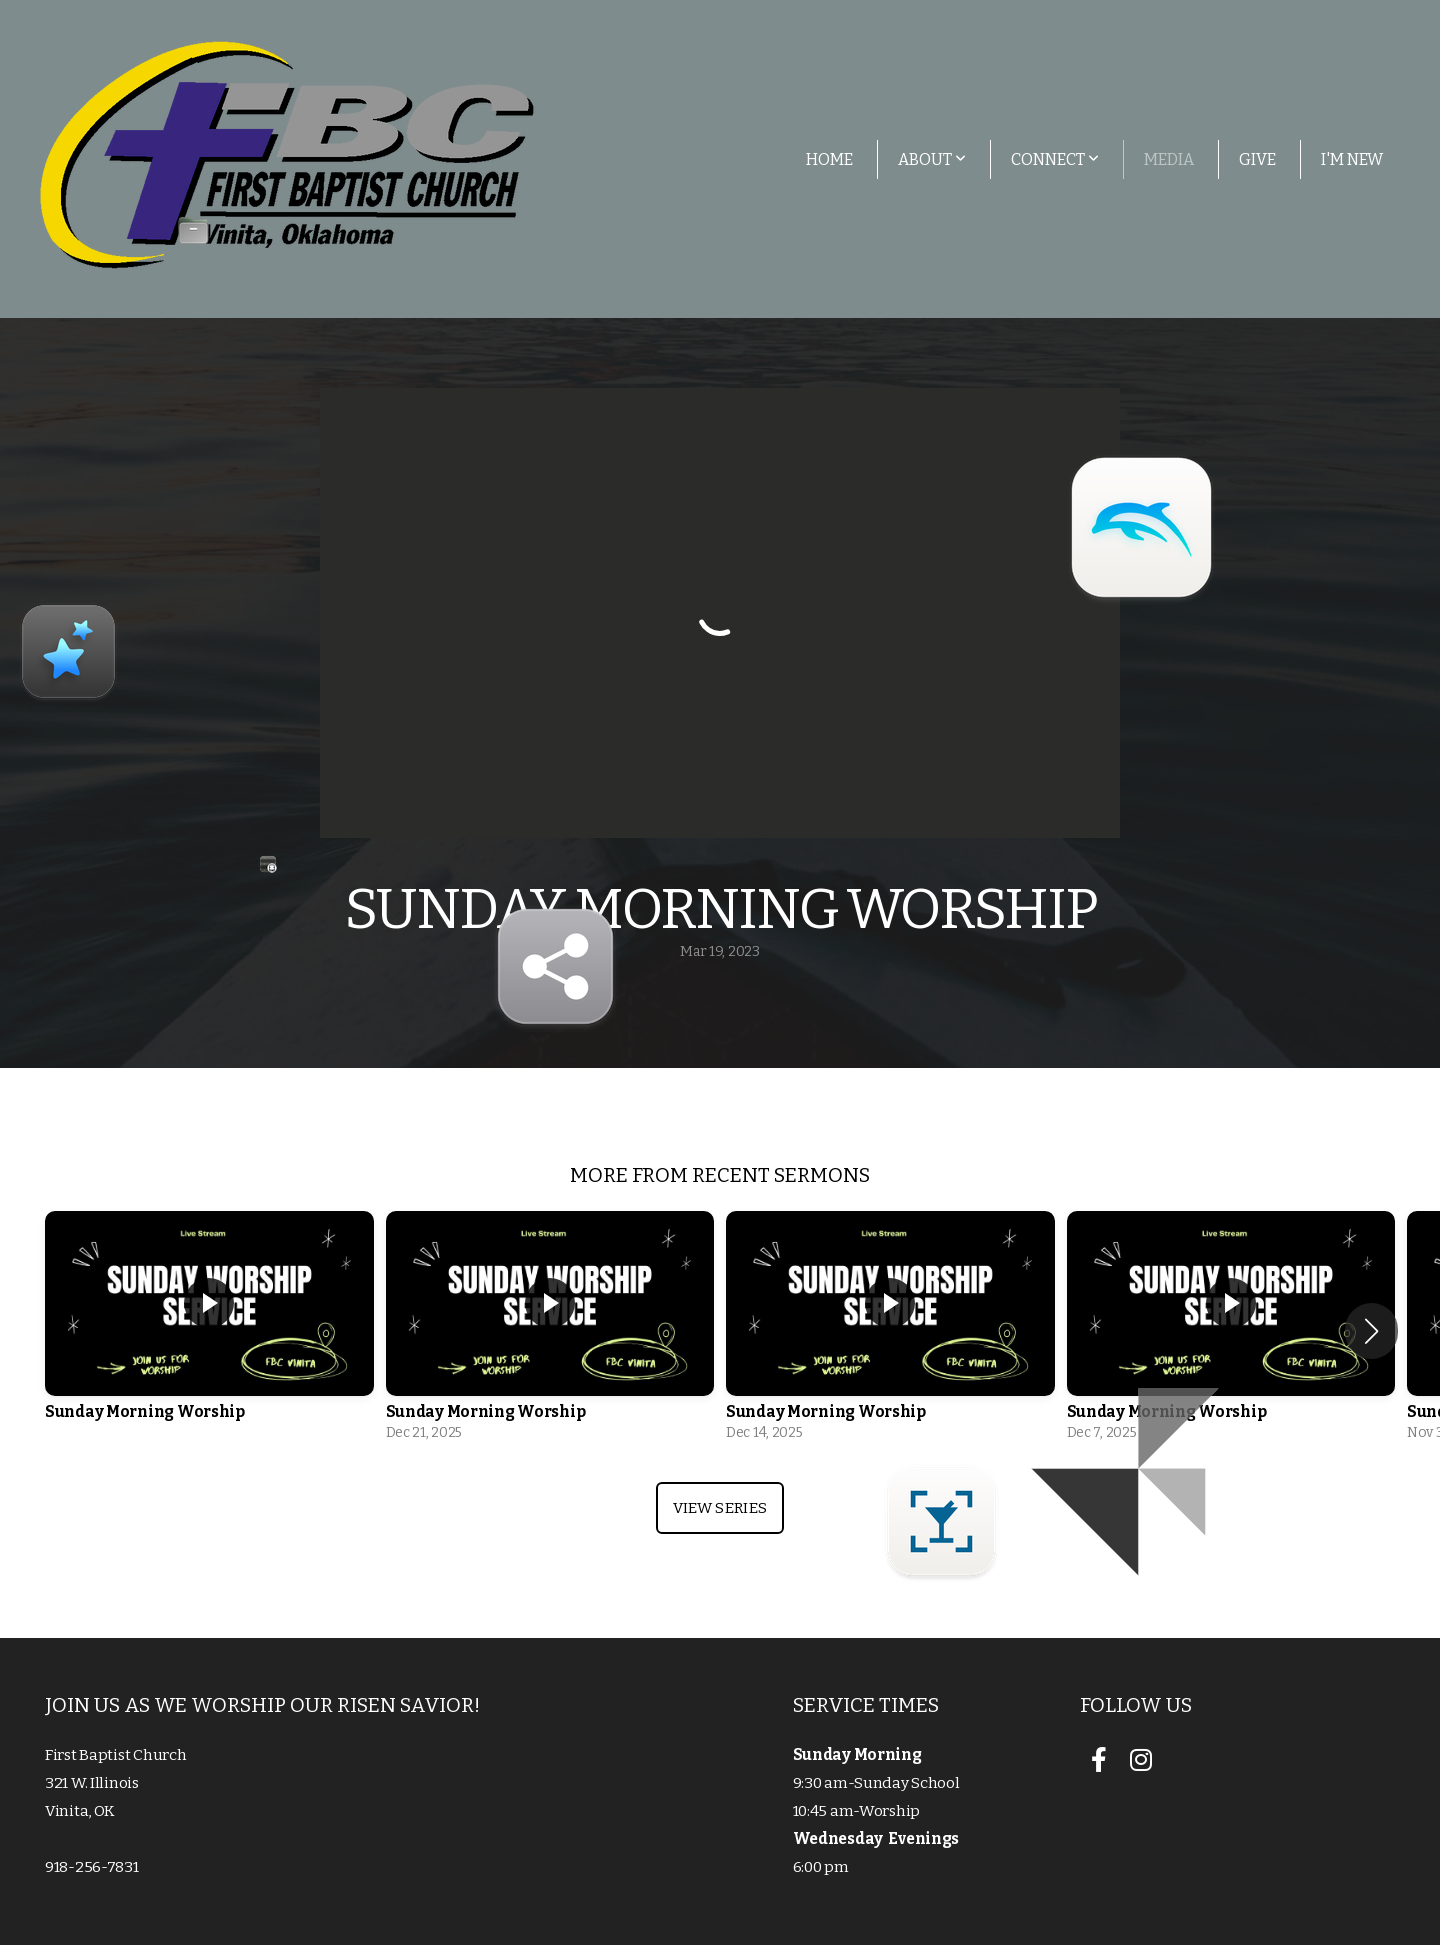 This screenshot has width=1440, height=1945. Describe the element at coordinates (193, 230) in the screenshot. I see `open the file manager application` at that location.